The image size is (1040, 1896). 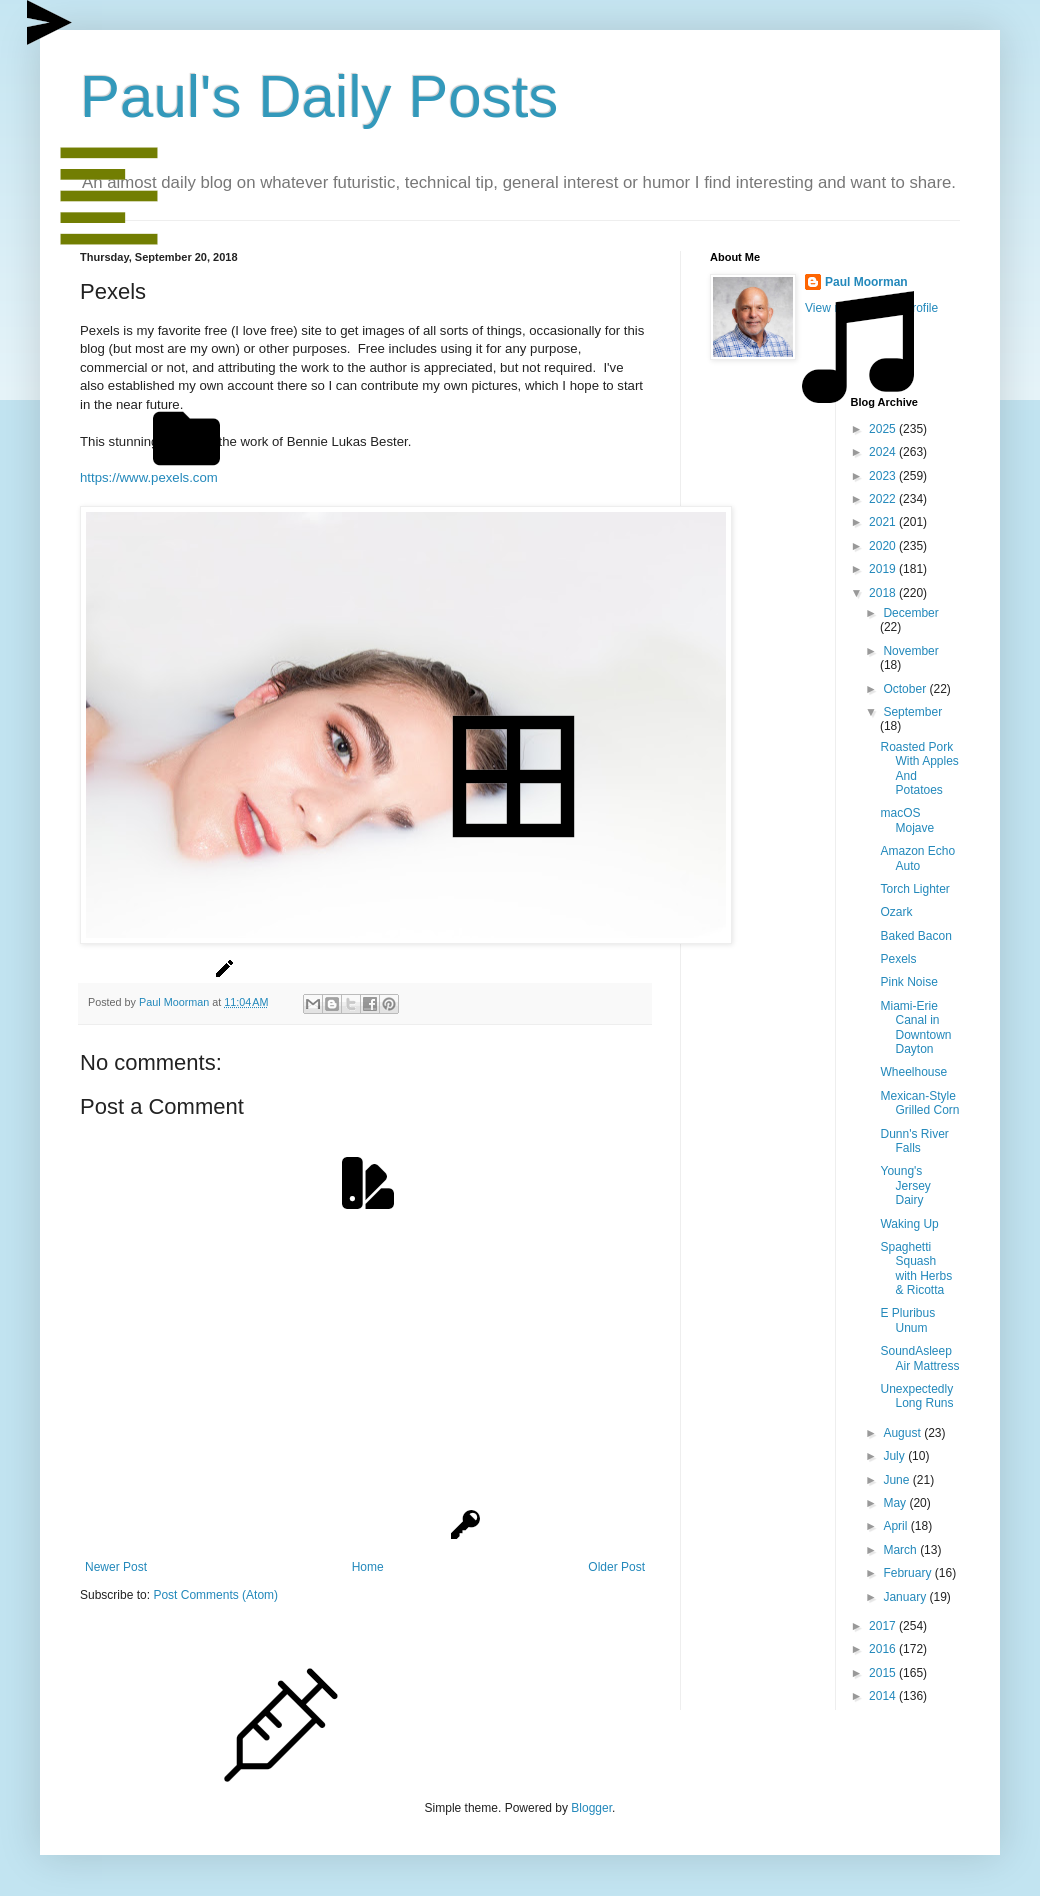 What do you see at coordinates (186, 438) in the screenshot?
I see `open file folder` at bounding box center [186, 438].